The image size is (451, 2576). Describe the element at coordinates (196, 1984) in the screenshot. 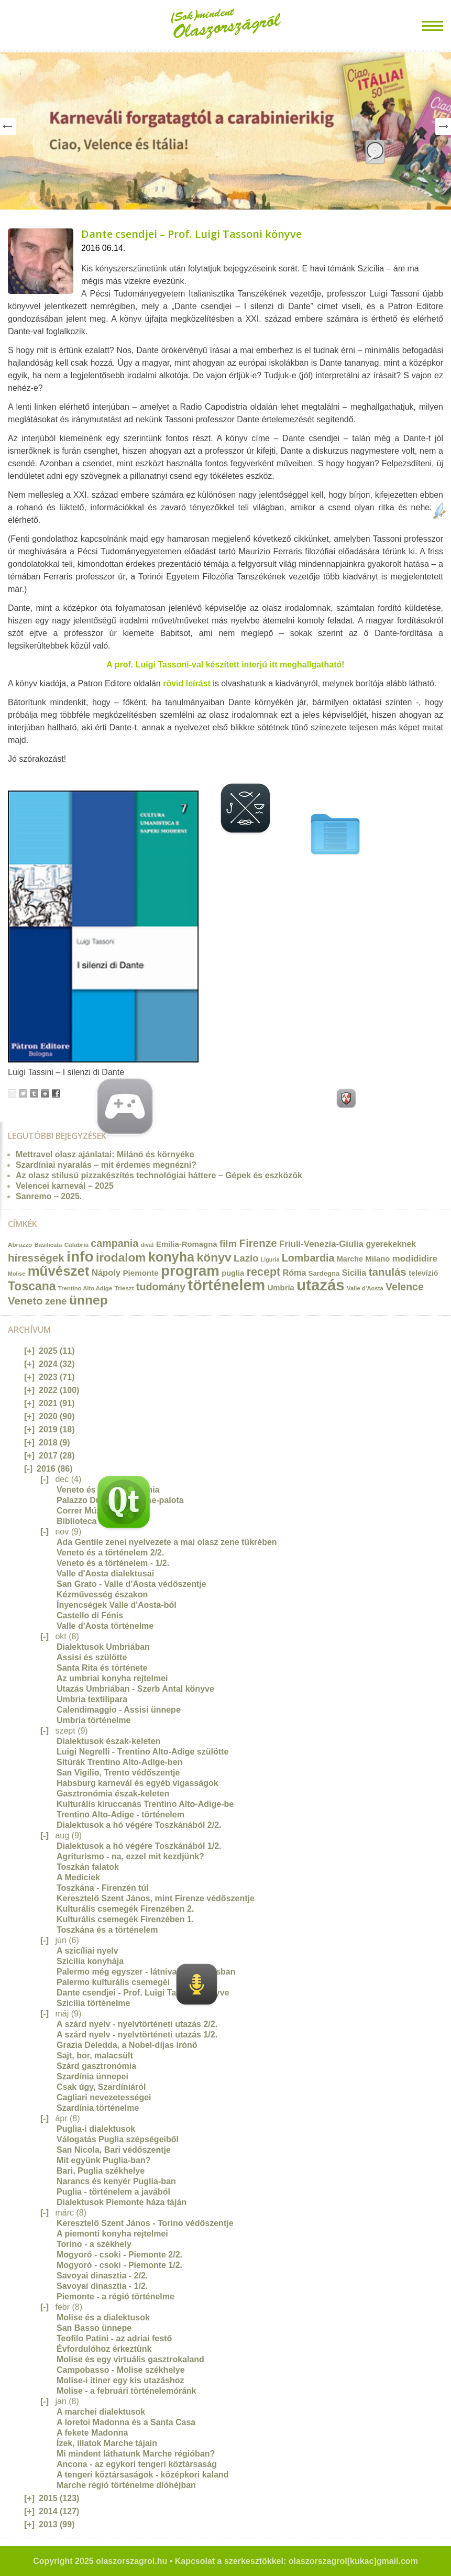

I see `open amarok podcast app` at that location.